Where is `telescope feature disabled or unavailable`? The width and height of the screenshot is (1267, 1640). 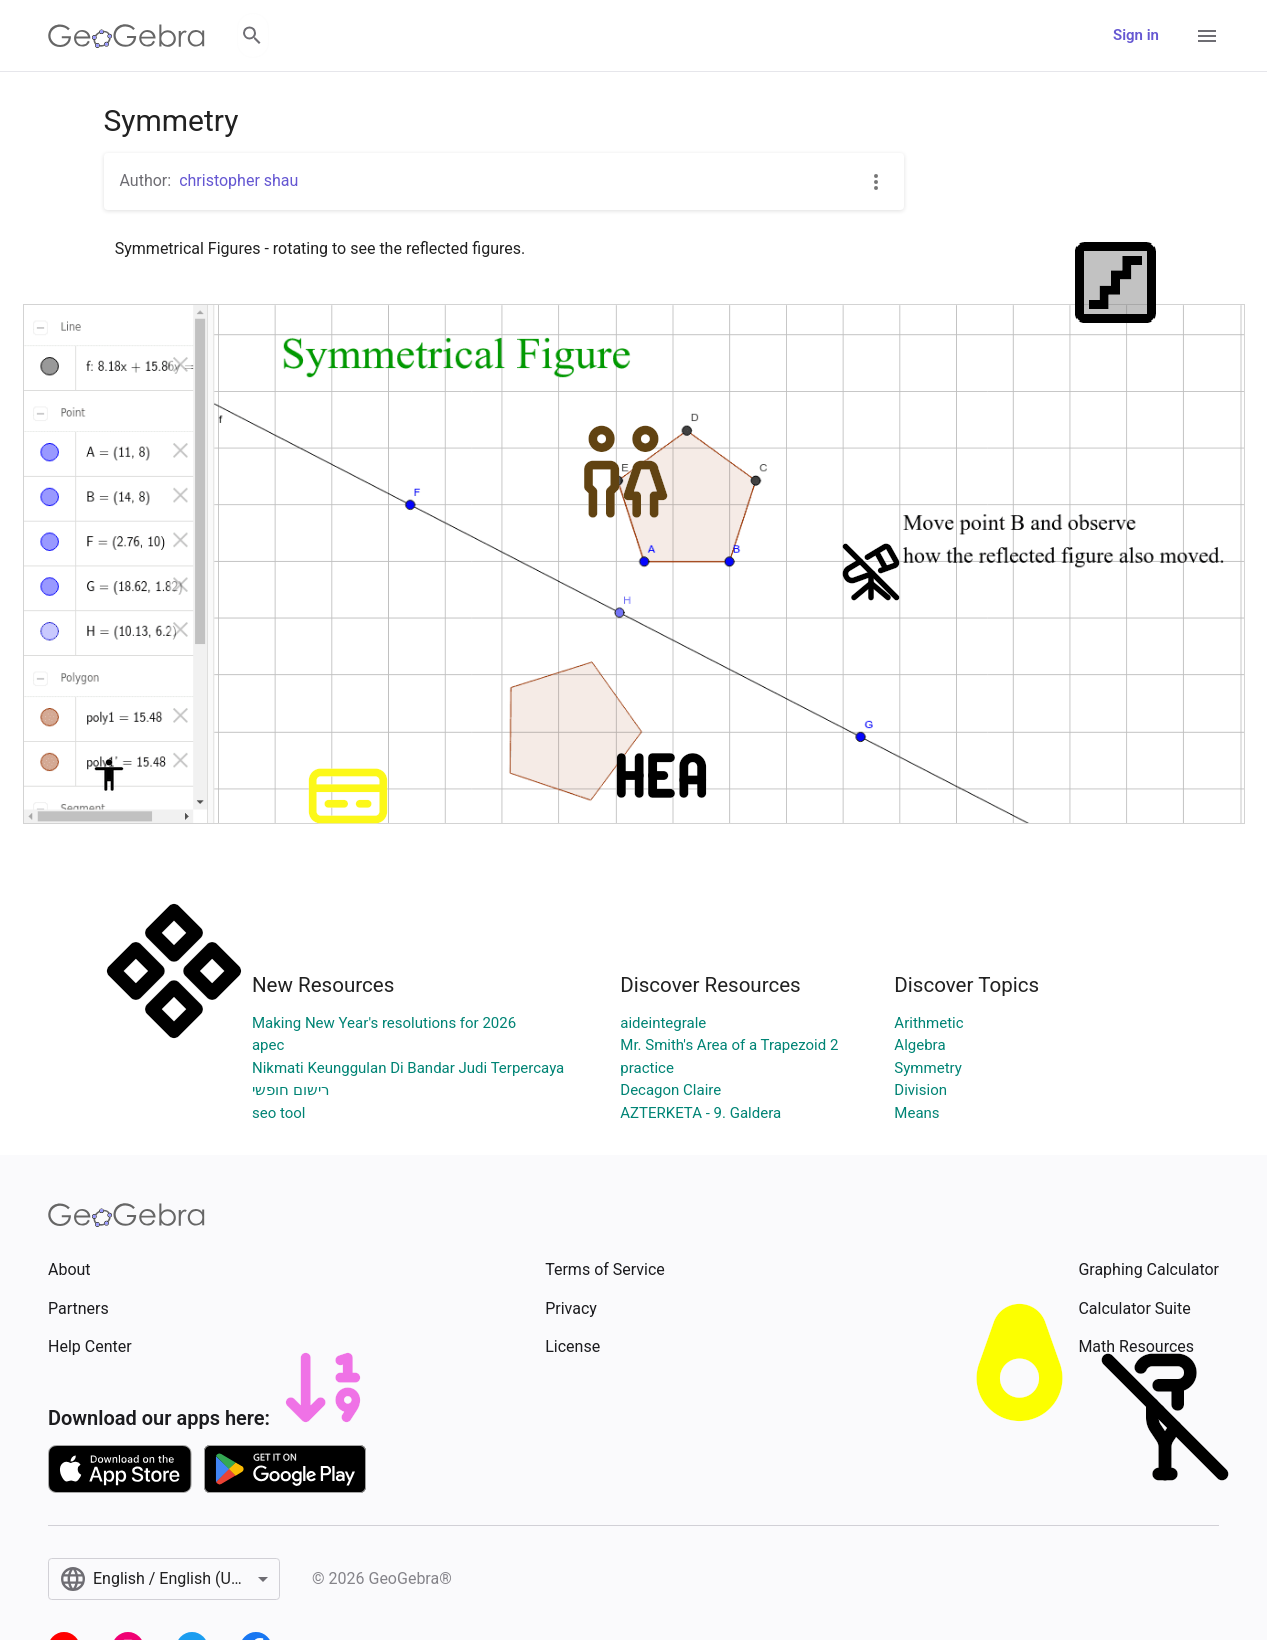
telescope feature disabled or unavailable is located at coordinates (871, 572).